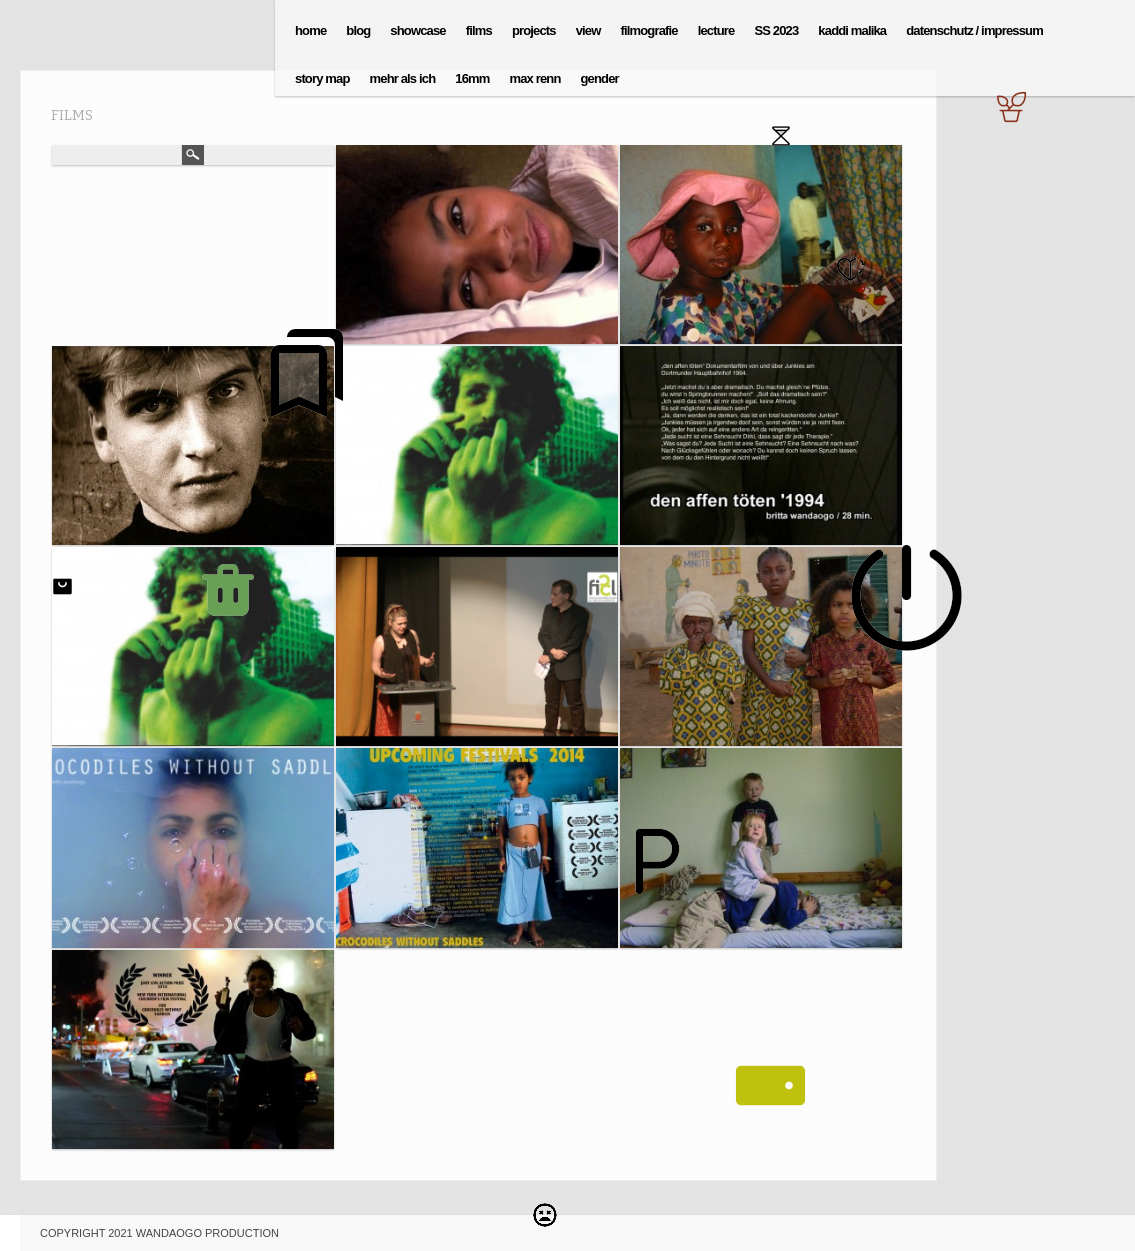 The width and height of the screenshot is (1135, 1251). I want to click on access storage or disk management, so click(770, 1085).